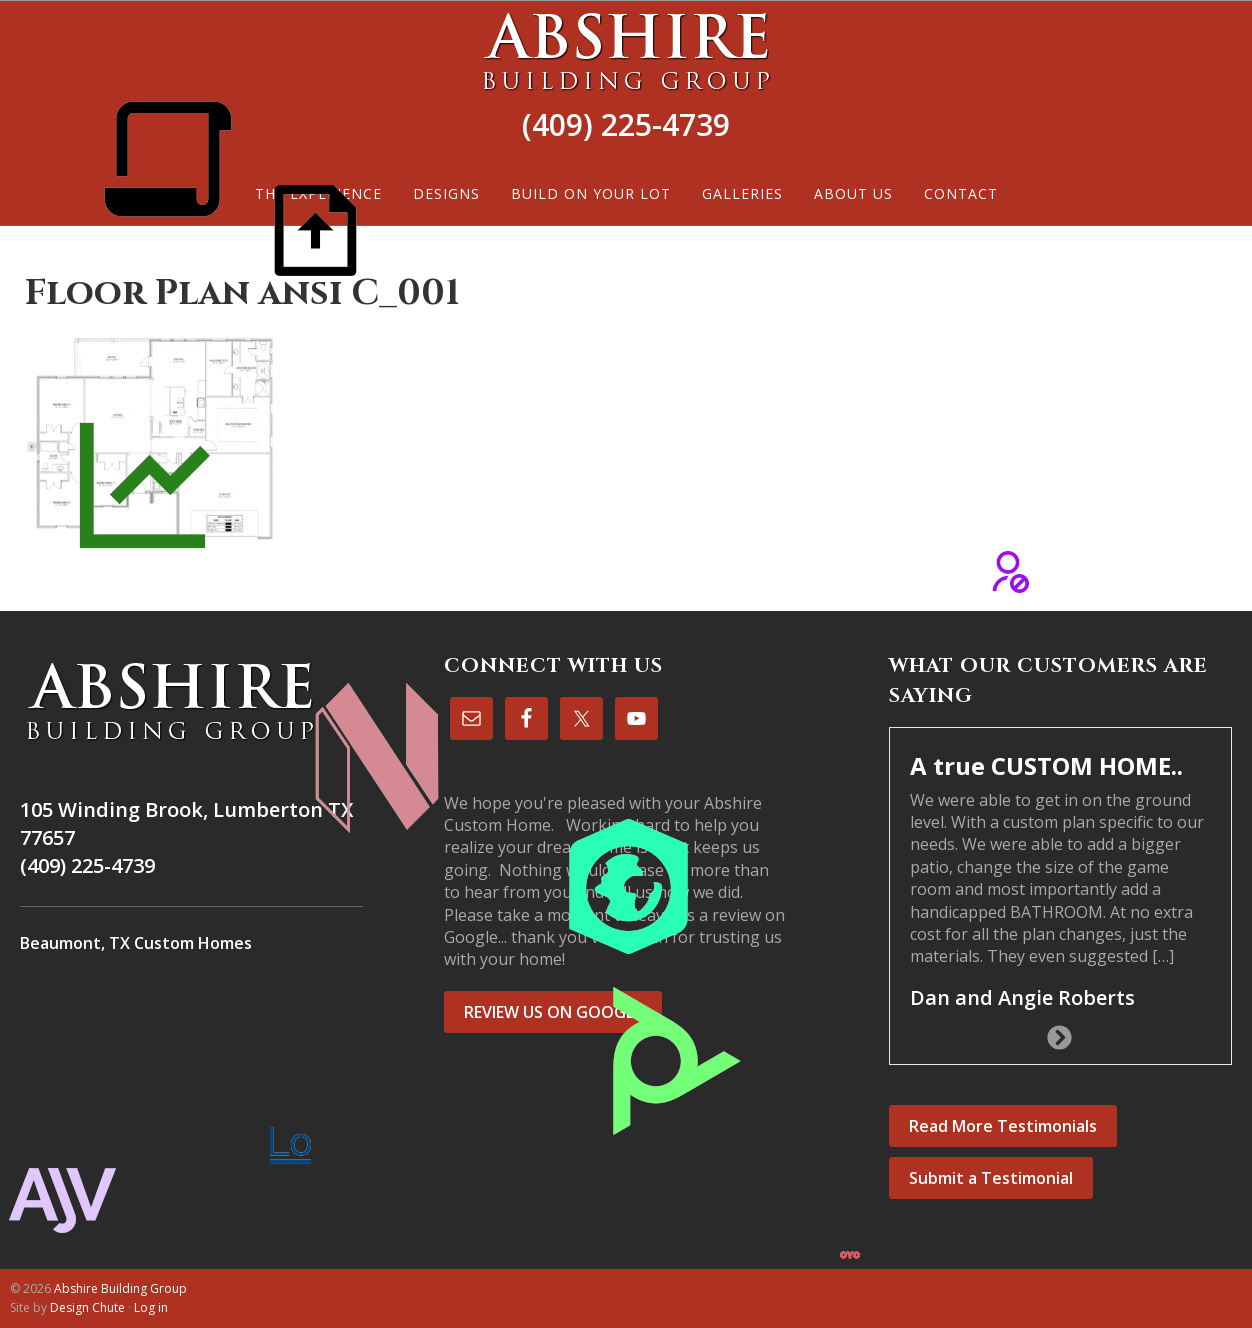  Describe the element at coordinates (628, 886) in the screenshot. I see `open ArcGIS mapping application` at that location.